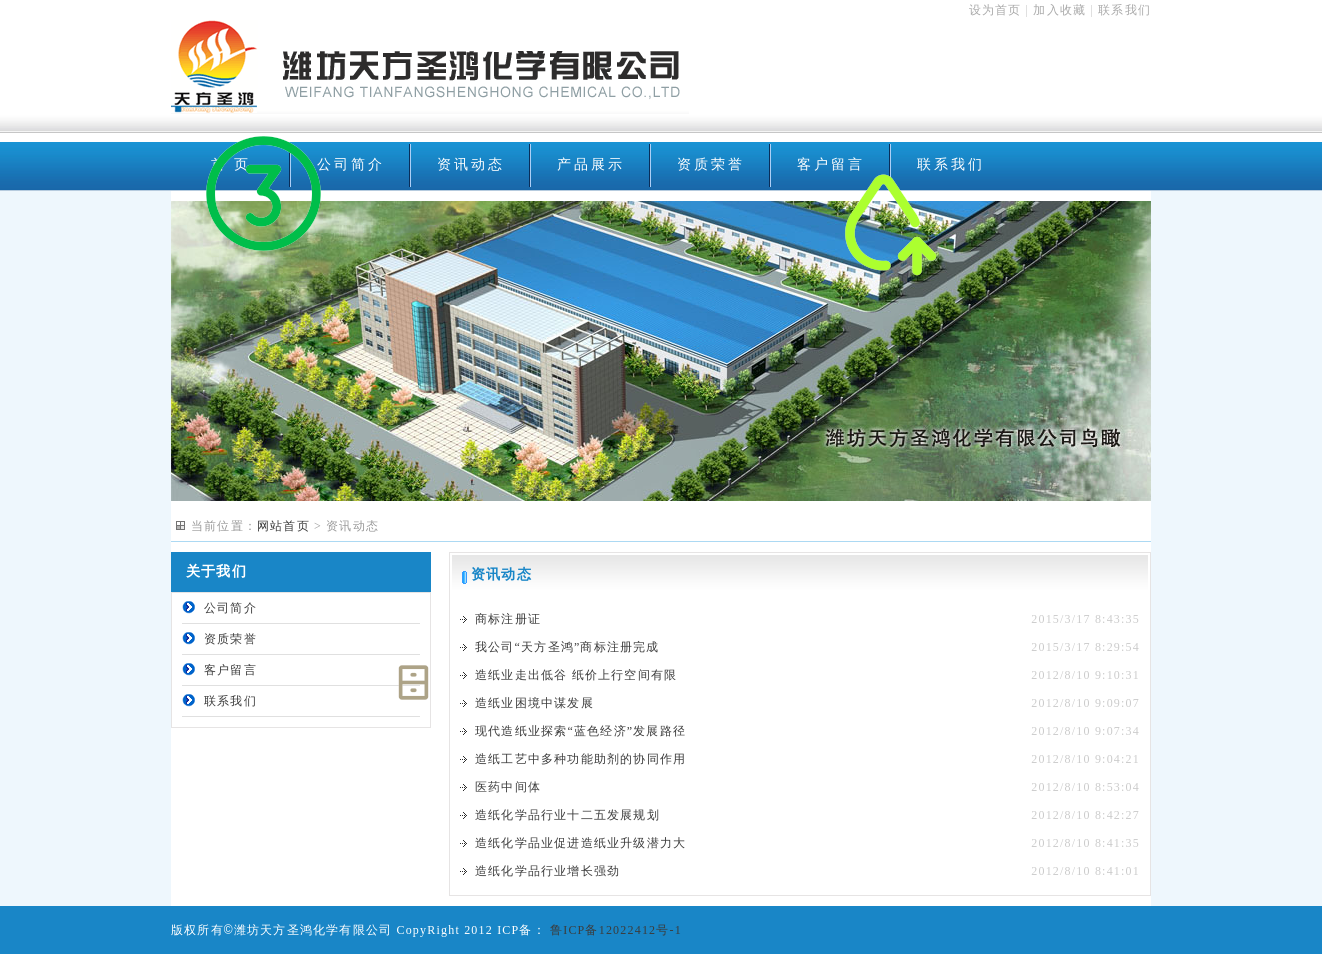 Image resolution: width=1322 pixels, height=954 pixels. I want to click on indicates step three in a multi-step process, so click(263, 193).